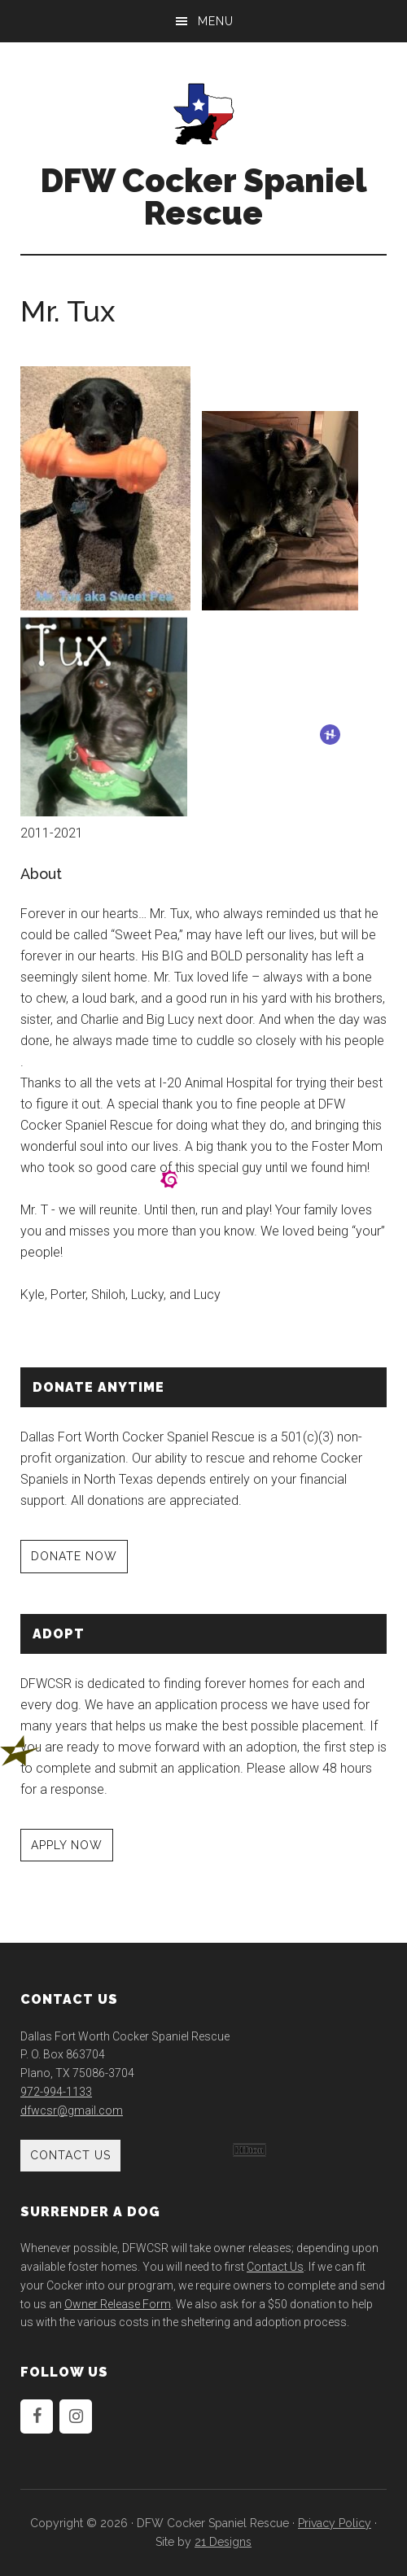 This screenshot has width=407, height=2576. Describe the element at coordinates (168, 1179) in the screenshot. I see `open grafana dashboard` at that location.